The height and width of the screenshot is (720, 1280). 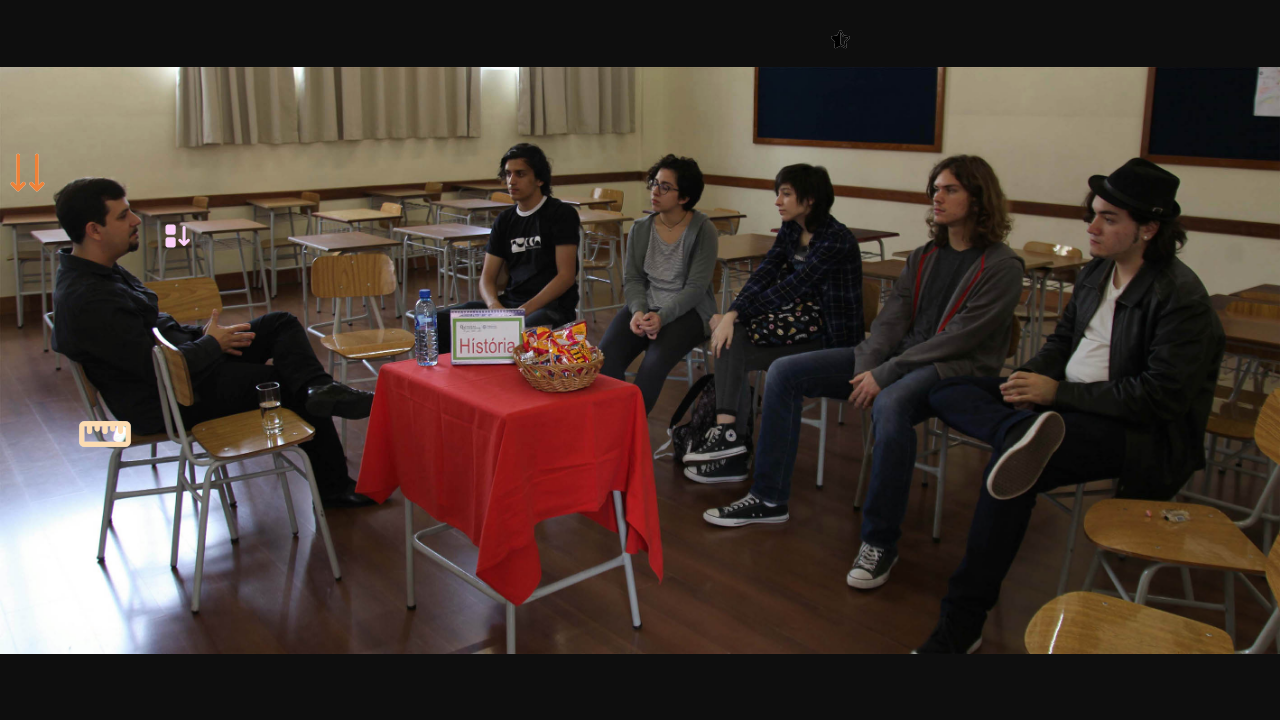 What do you see at coordinates (840, 39) in the screenshot?
I see `indicates a partial or half rating` at bounding box center [840, 39].